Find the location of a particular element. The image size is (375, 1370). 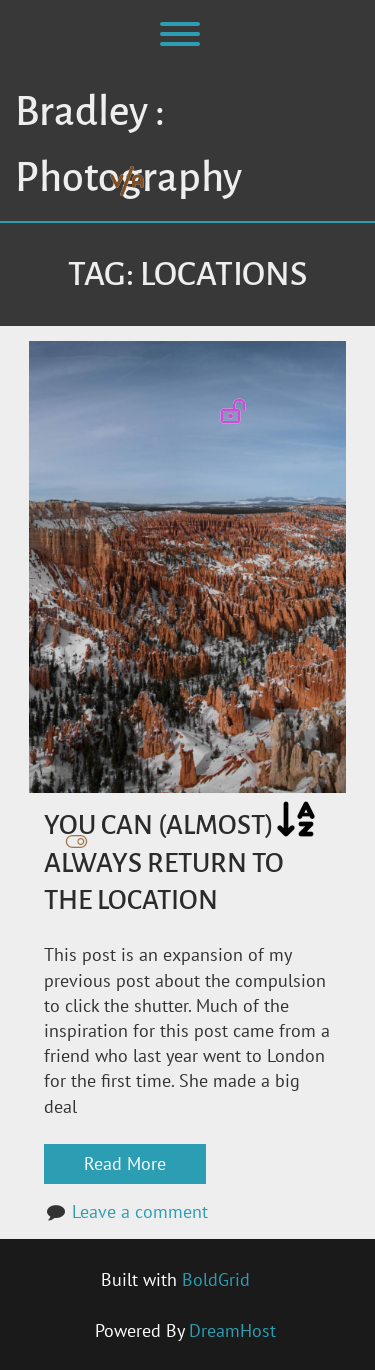

adjust letter spacing in text is located at coordinates (127, 181).